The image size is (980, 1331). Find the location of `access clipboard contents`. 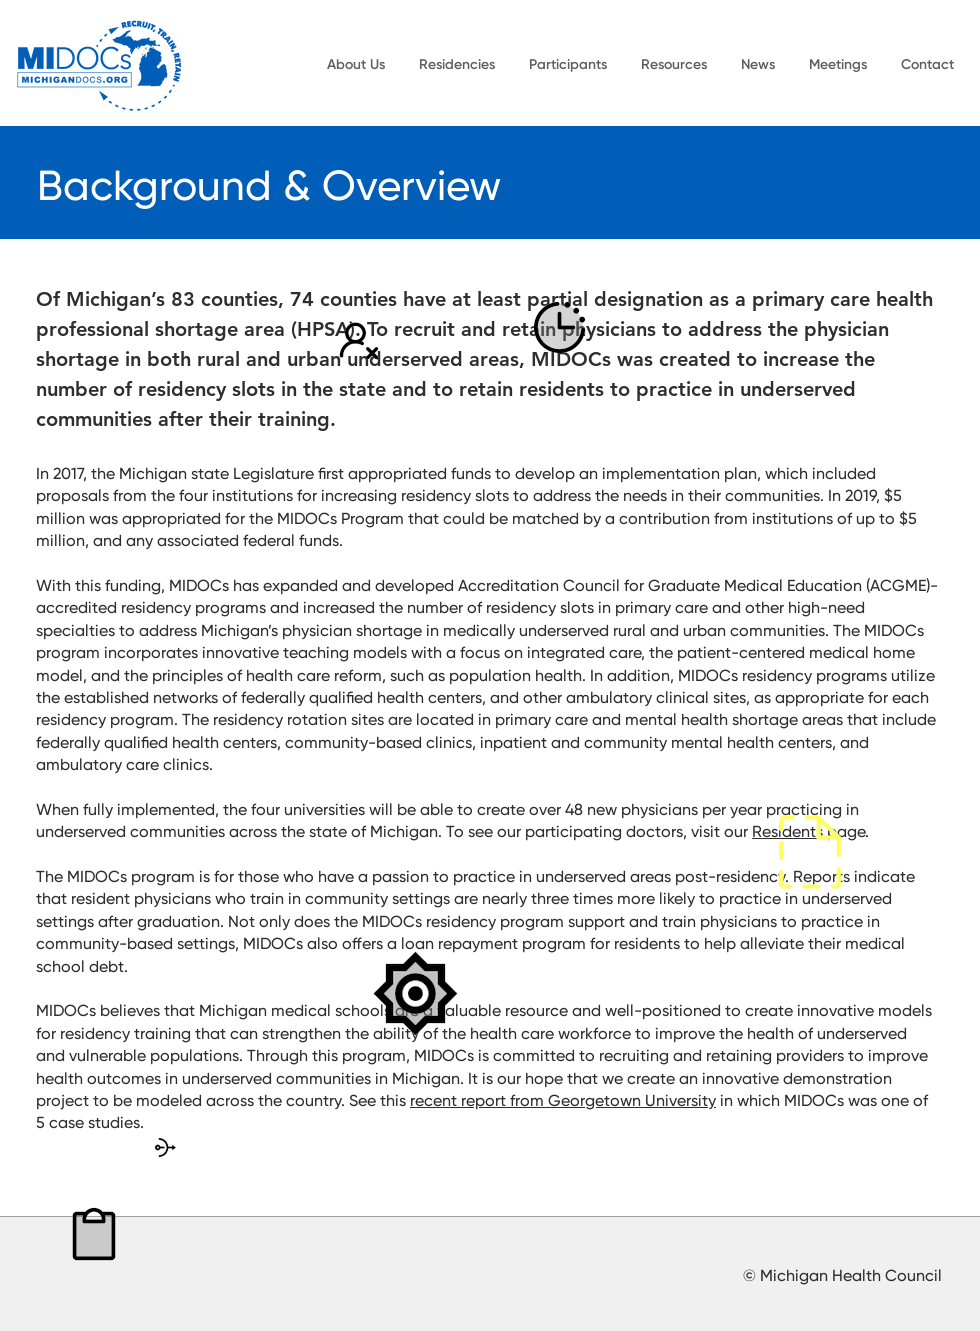

access clipboard contents is located at coordinates (94, 1235).